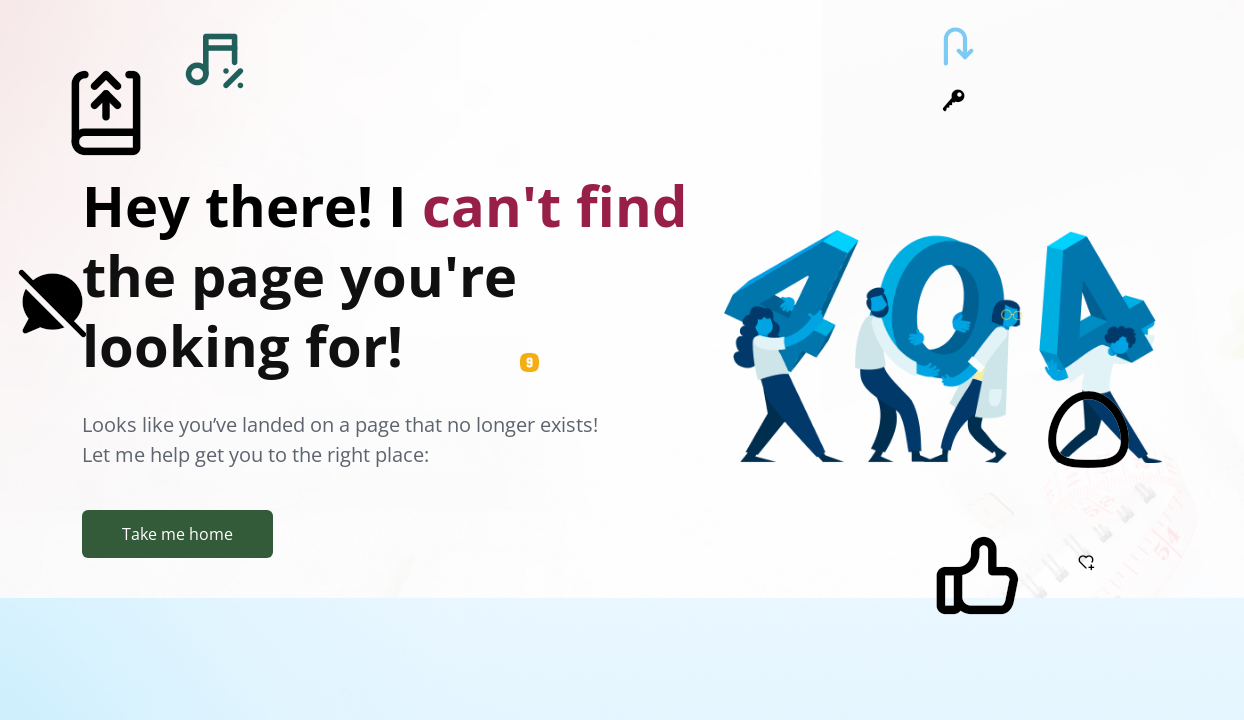 The height and width of the screenshot is (720, 1244). I want to click on upload or export a book, so click(106, 113).